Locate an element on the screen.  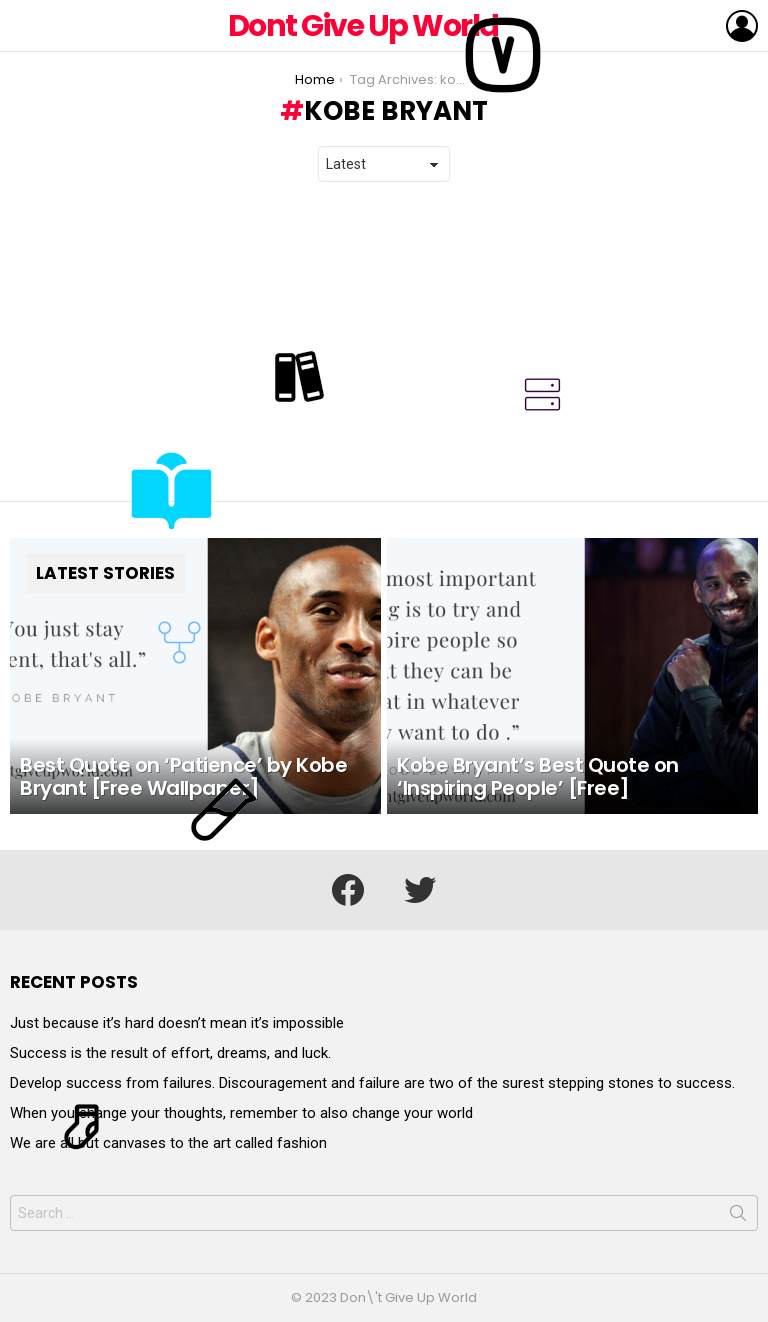
access storage or server settings is located at coordinates (542, 394).